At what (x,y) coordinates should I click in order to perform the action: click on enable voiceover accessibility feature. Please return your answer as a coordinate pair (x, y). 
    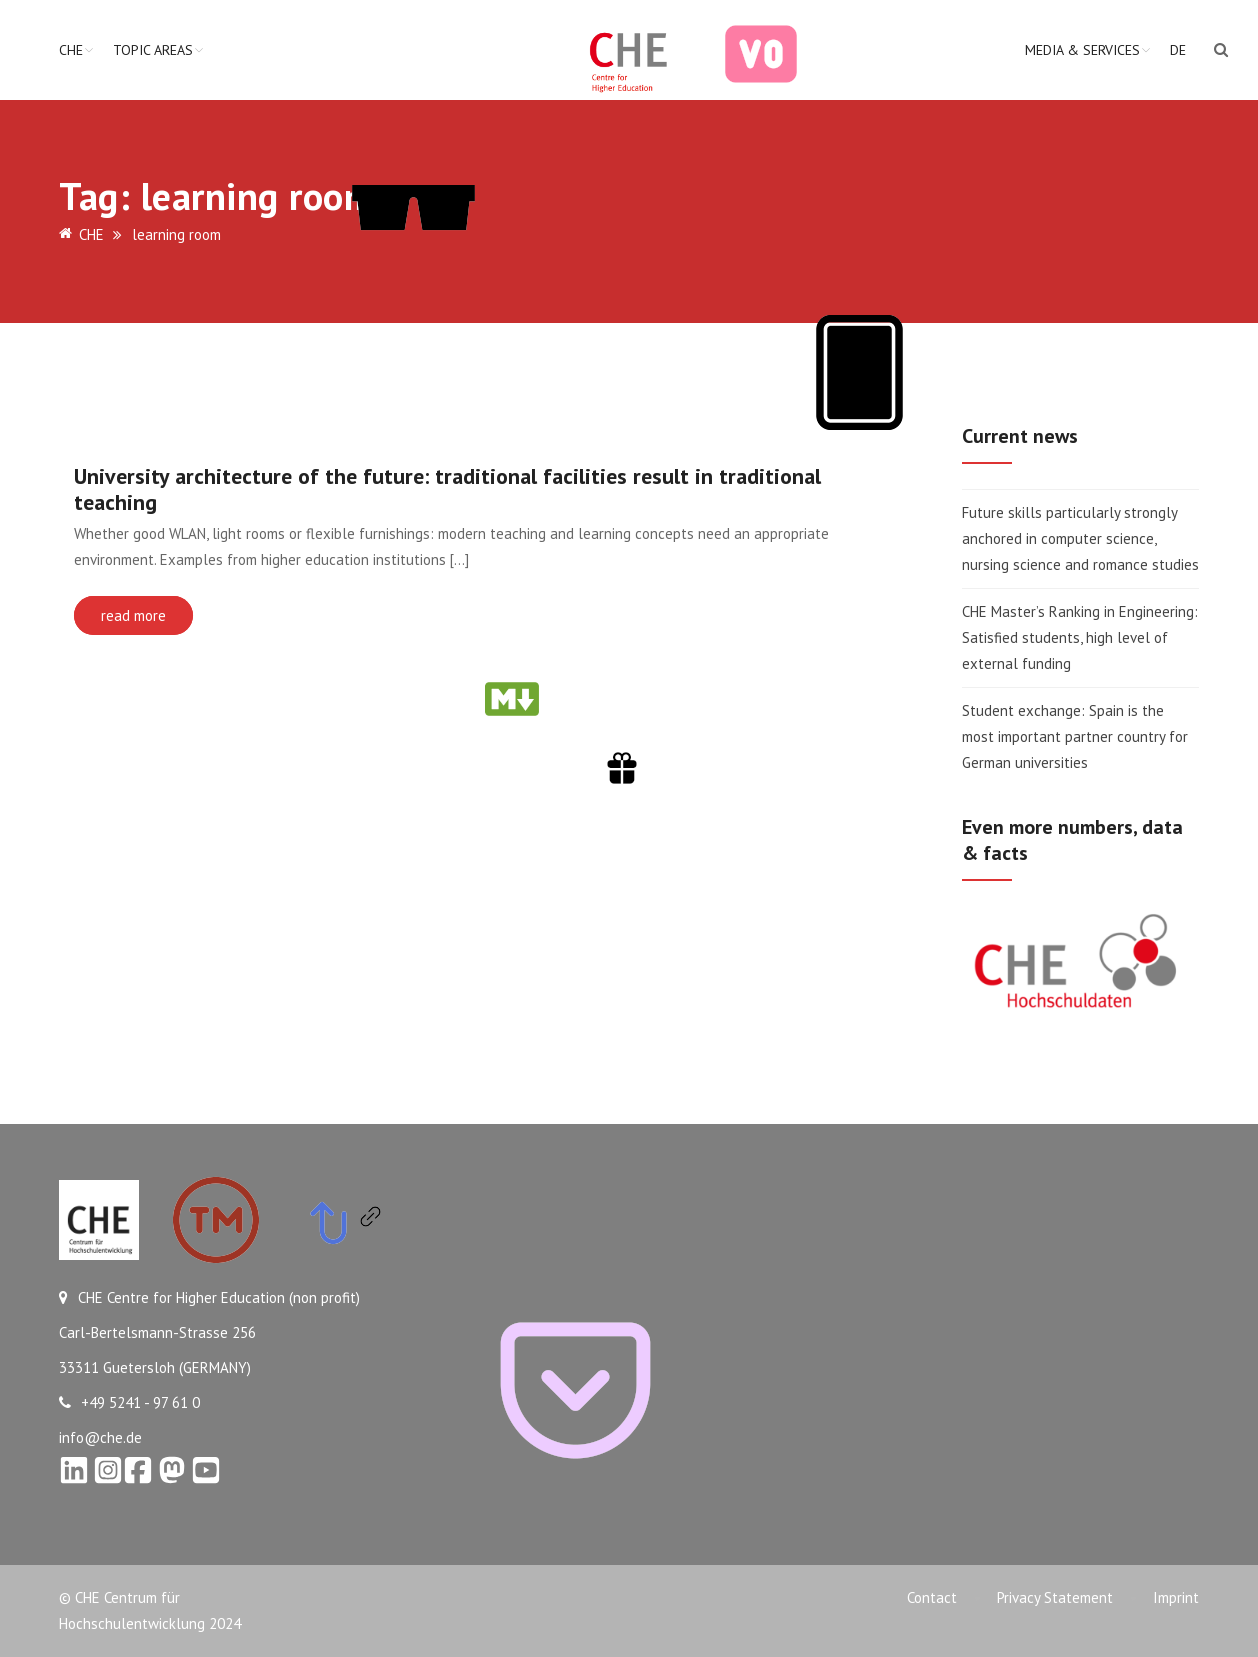
    Looking at the image, I should click on (761, 54).